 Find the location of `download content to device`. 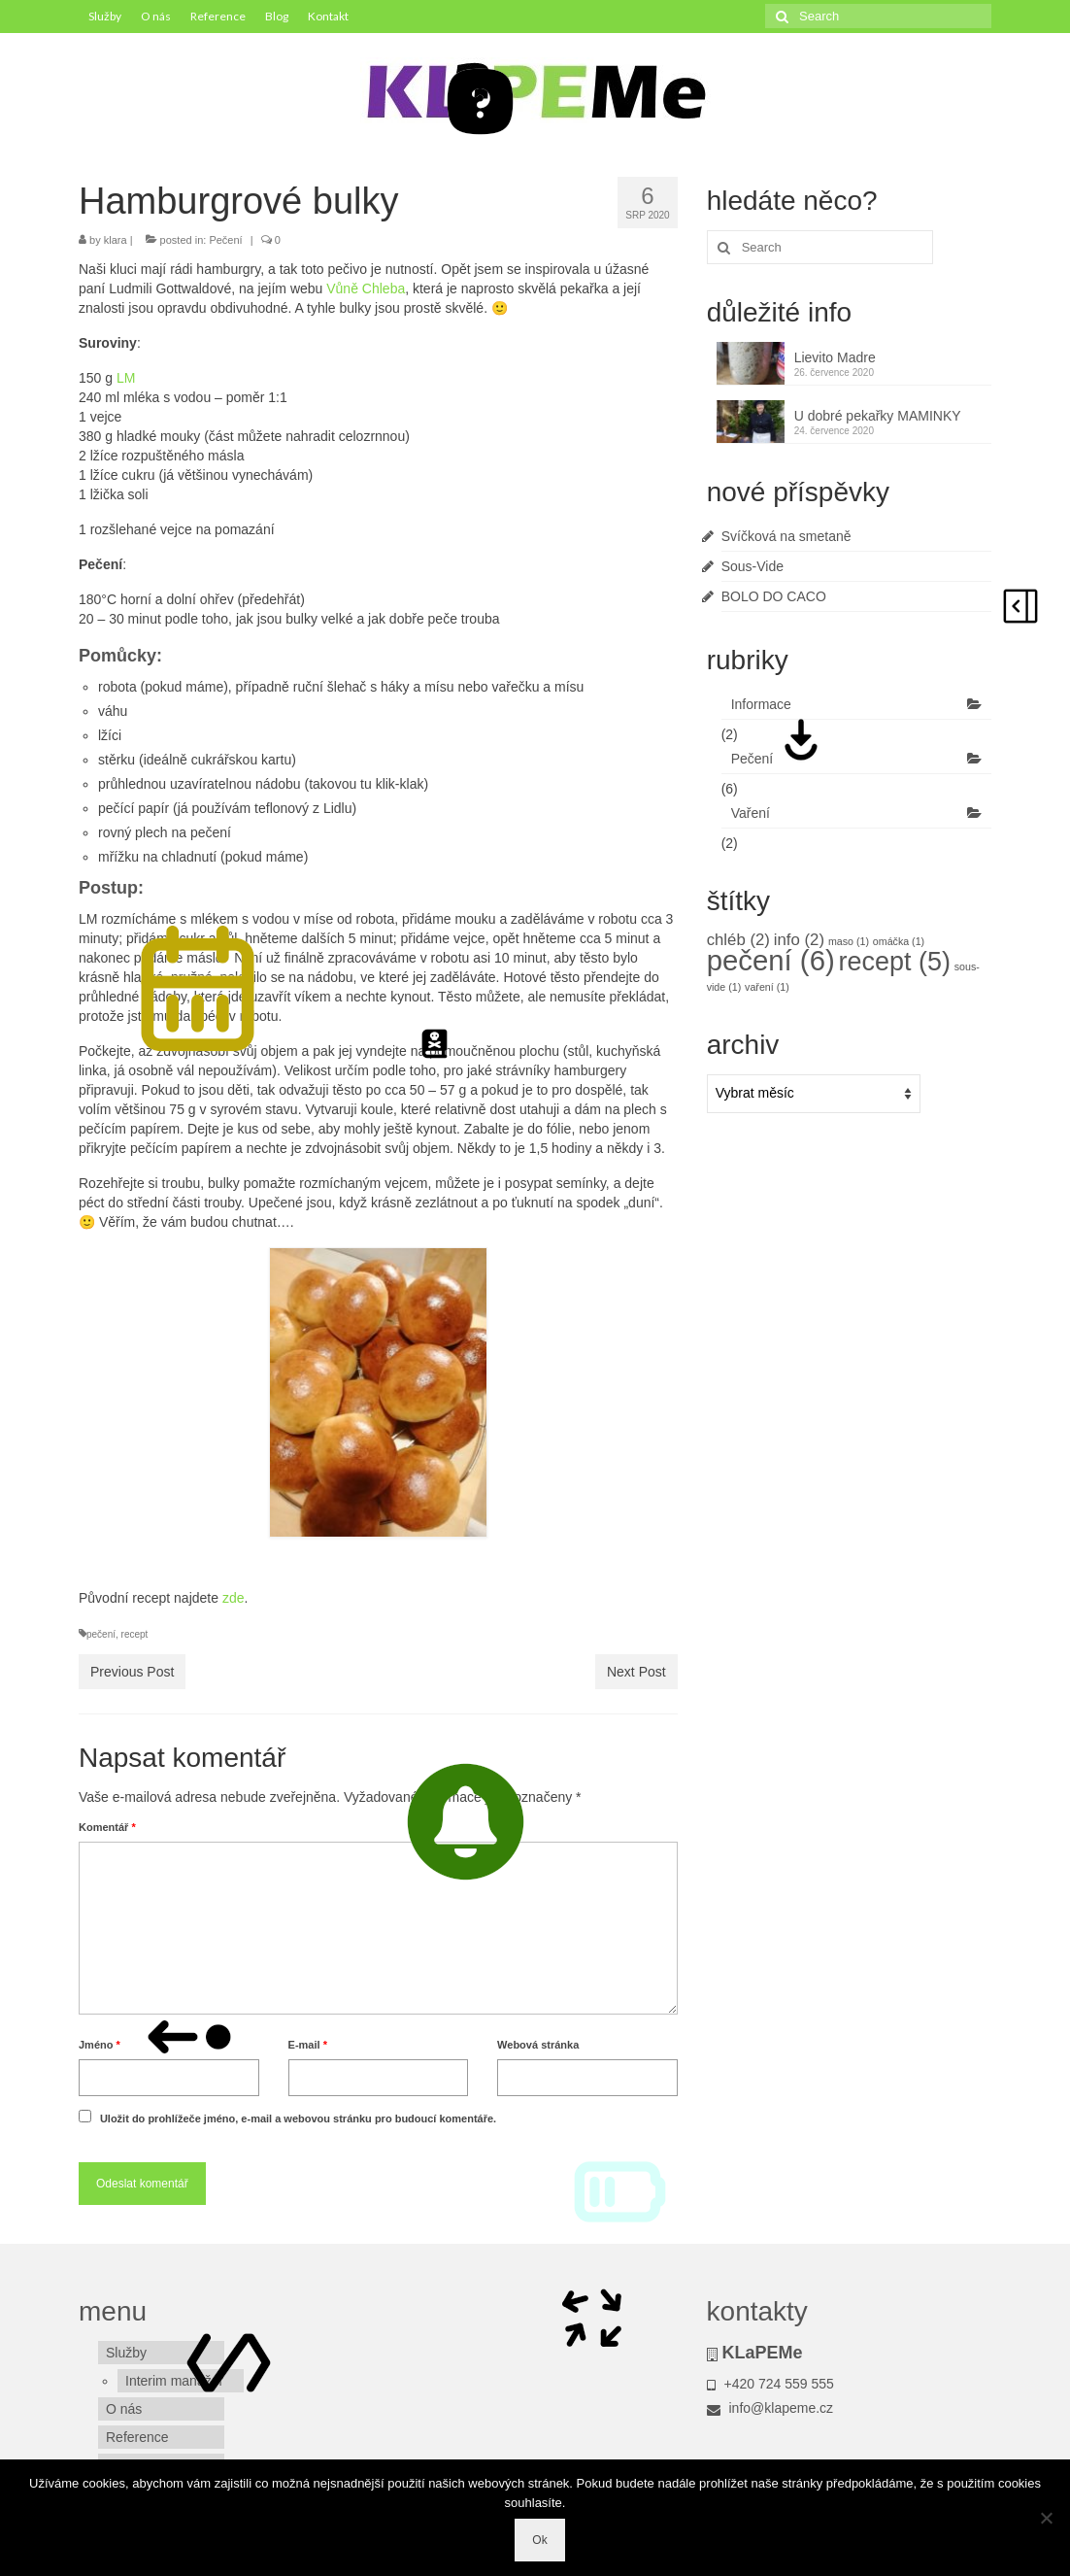

download content to device is located at coordinates (801, 738).